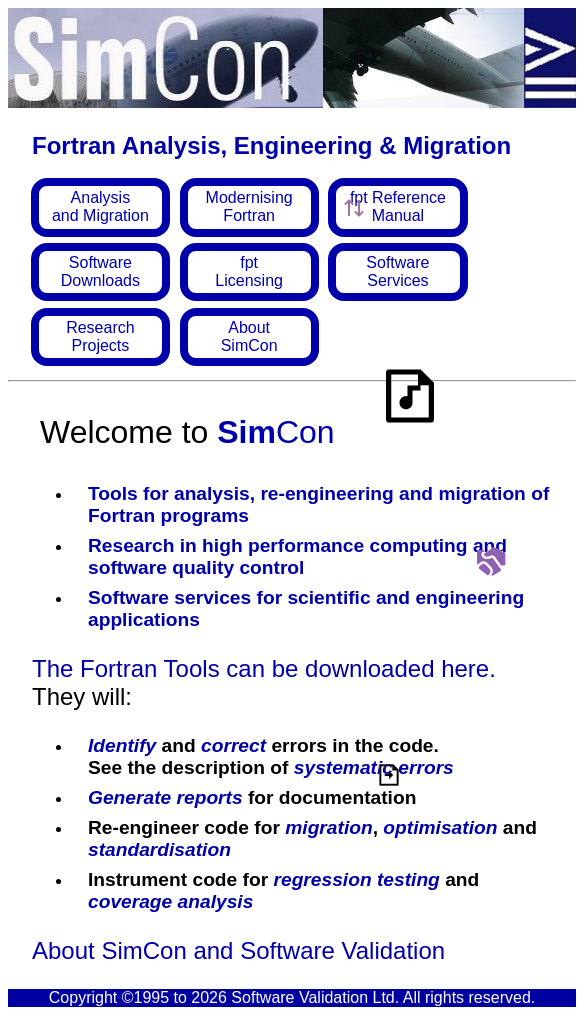 This screenshot has width=584, height=1023. What do you see at coordinates (389, 775) in the screenshot?
I see `transfer or export a file` at bounding box center [389, 775].